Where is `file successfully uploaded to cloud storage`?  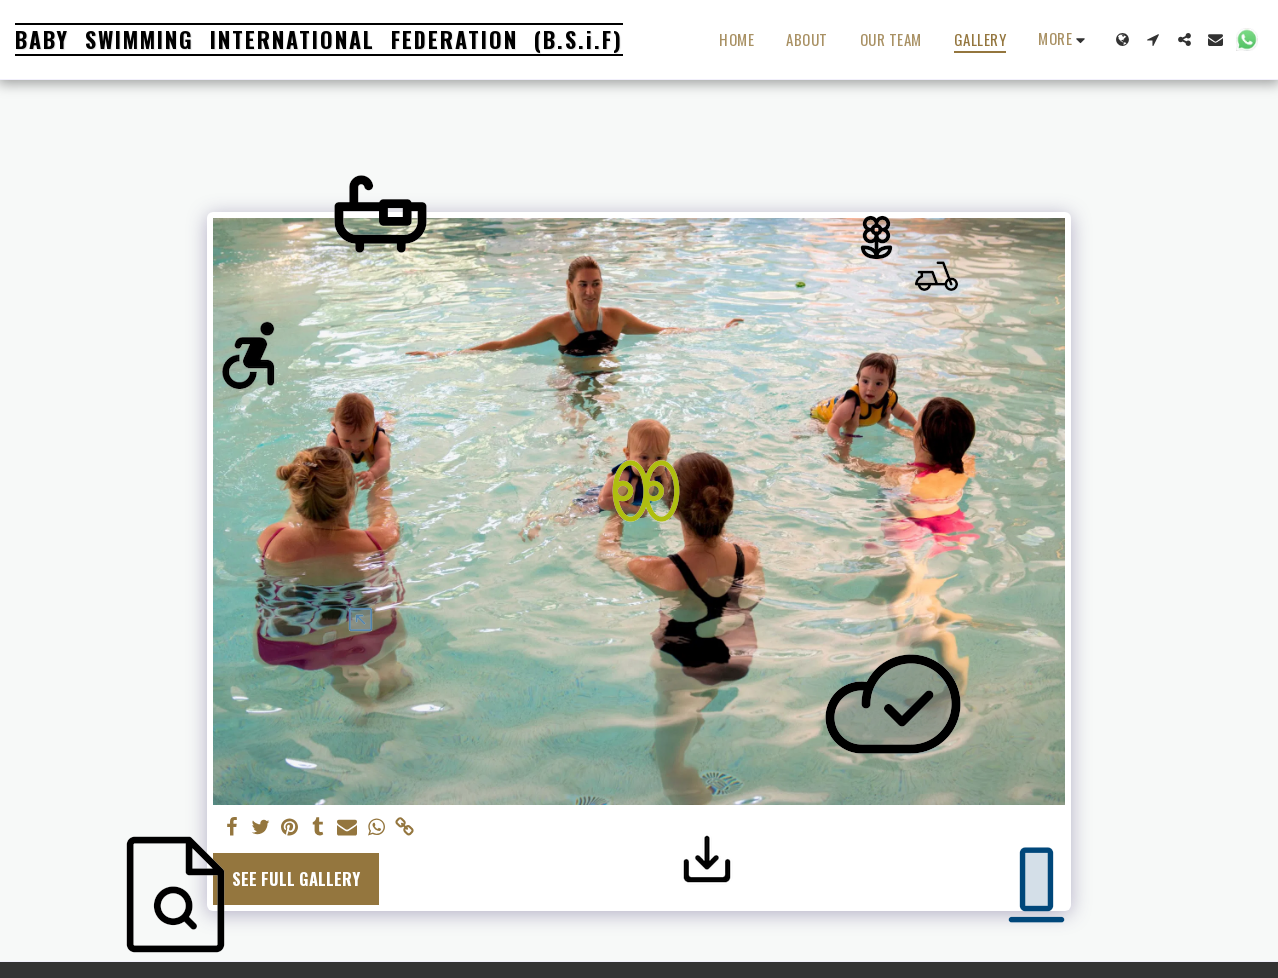 file successfully uploaded to cloud storage is located at coordinates (893, 704).